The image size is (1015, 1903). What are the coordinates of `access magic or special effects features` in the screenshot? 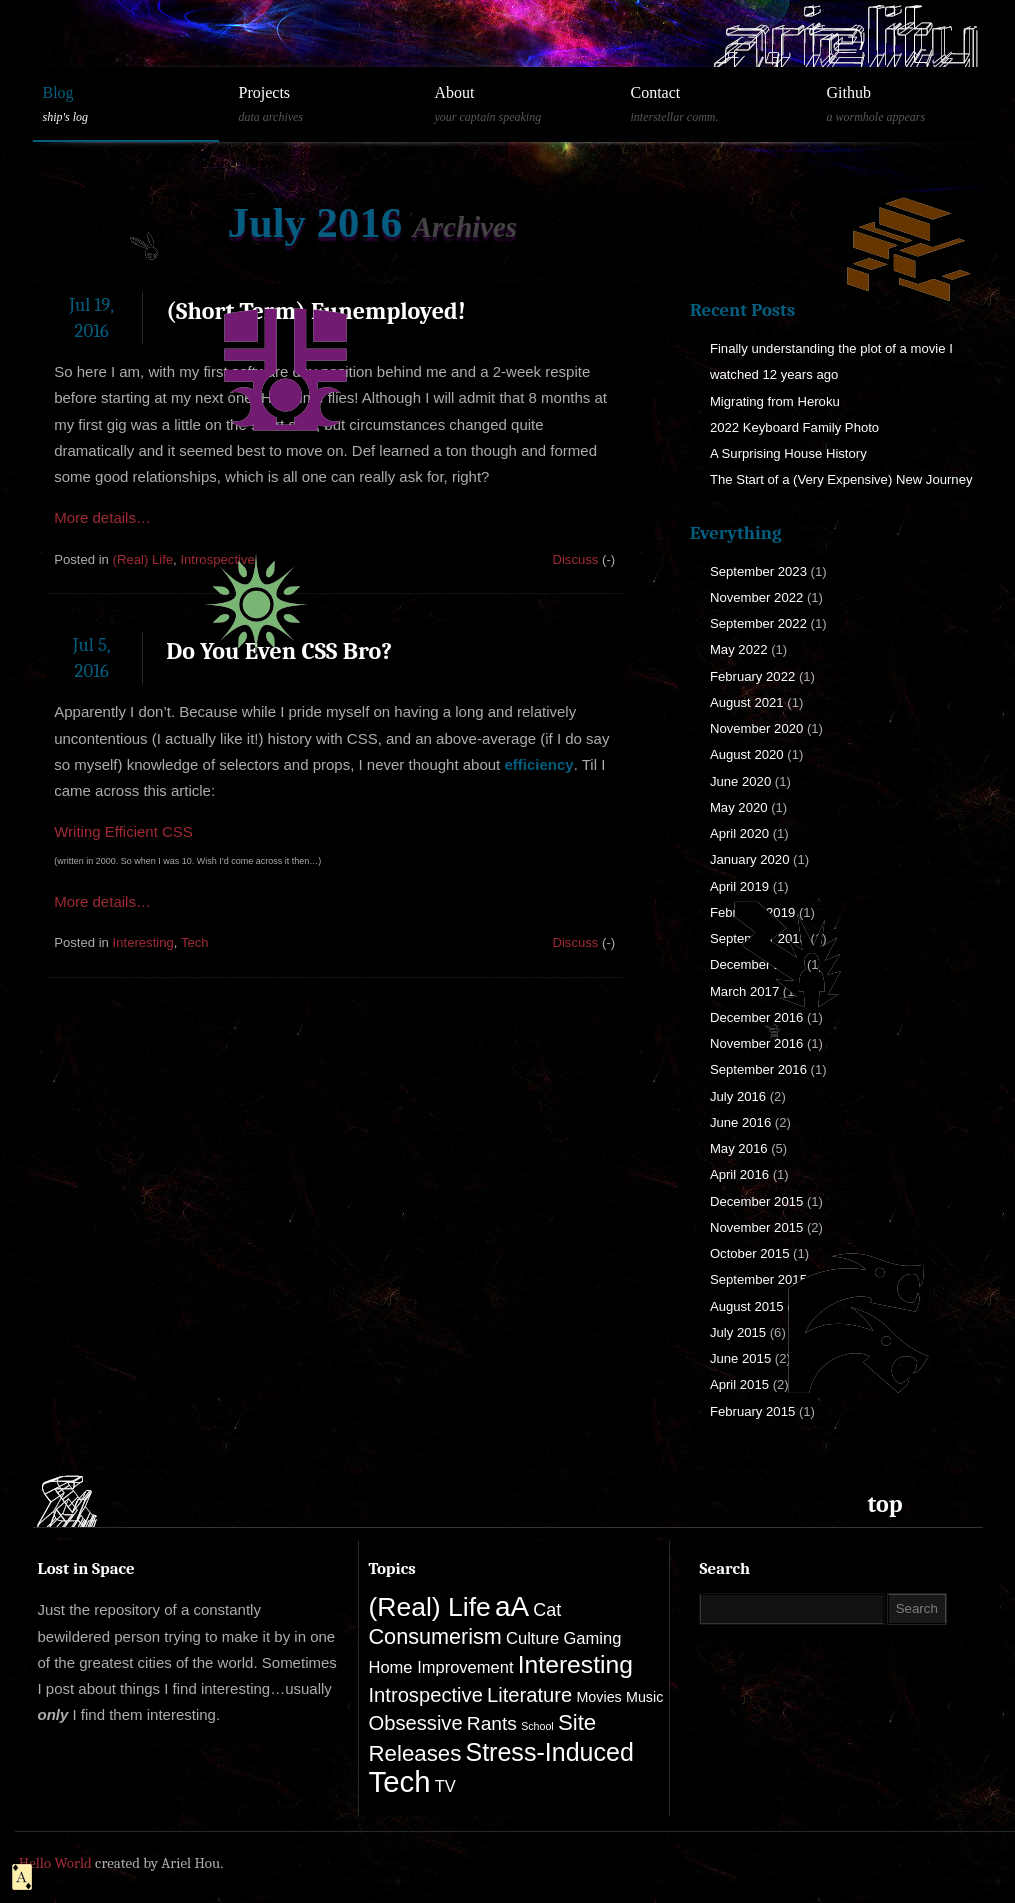 It's located at (772, 1031).